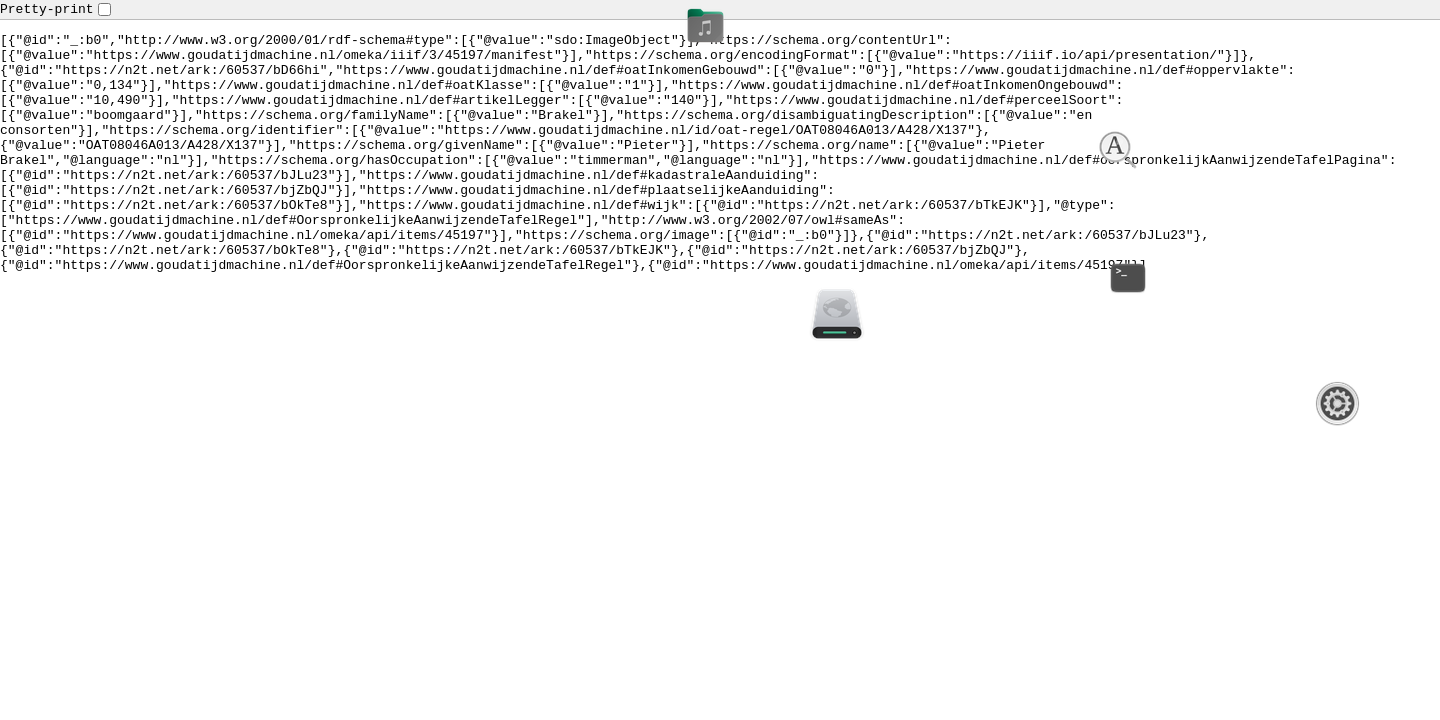 The width and height of the screenshot is (1440, 720). Describe the element at coordinates (837, 314) in the screenshot. I see `access network server or shared storage` at that location.